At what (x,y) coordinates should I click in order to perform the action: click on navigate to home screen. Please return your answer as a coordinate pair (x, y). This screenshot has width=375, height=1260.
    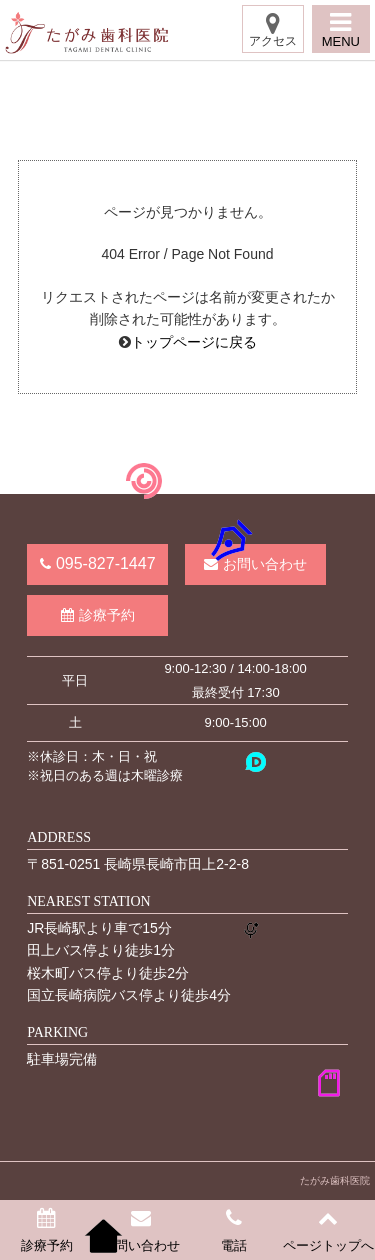
    Looking at the image, I should click on (103, 1237).